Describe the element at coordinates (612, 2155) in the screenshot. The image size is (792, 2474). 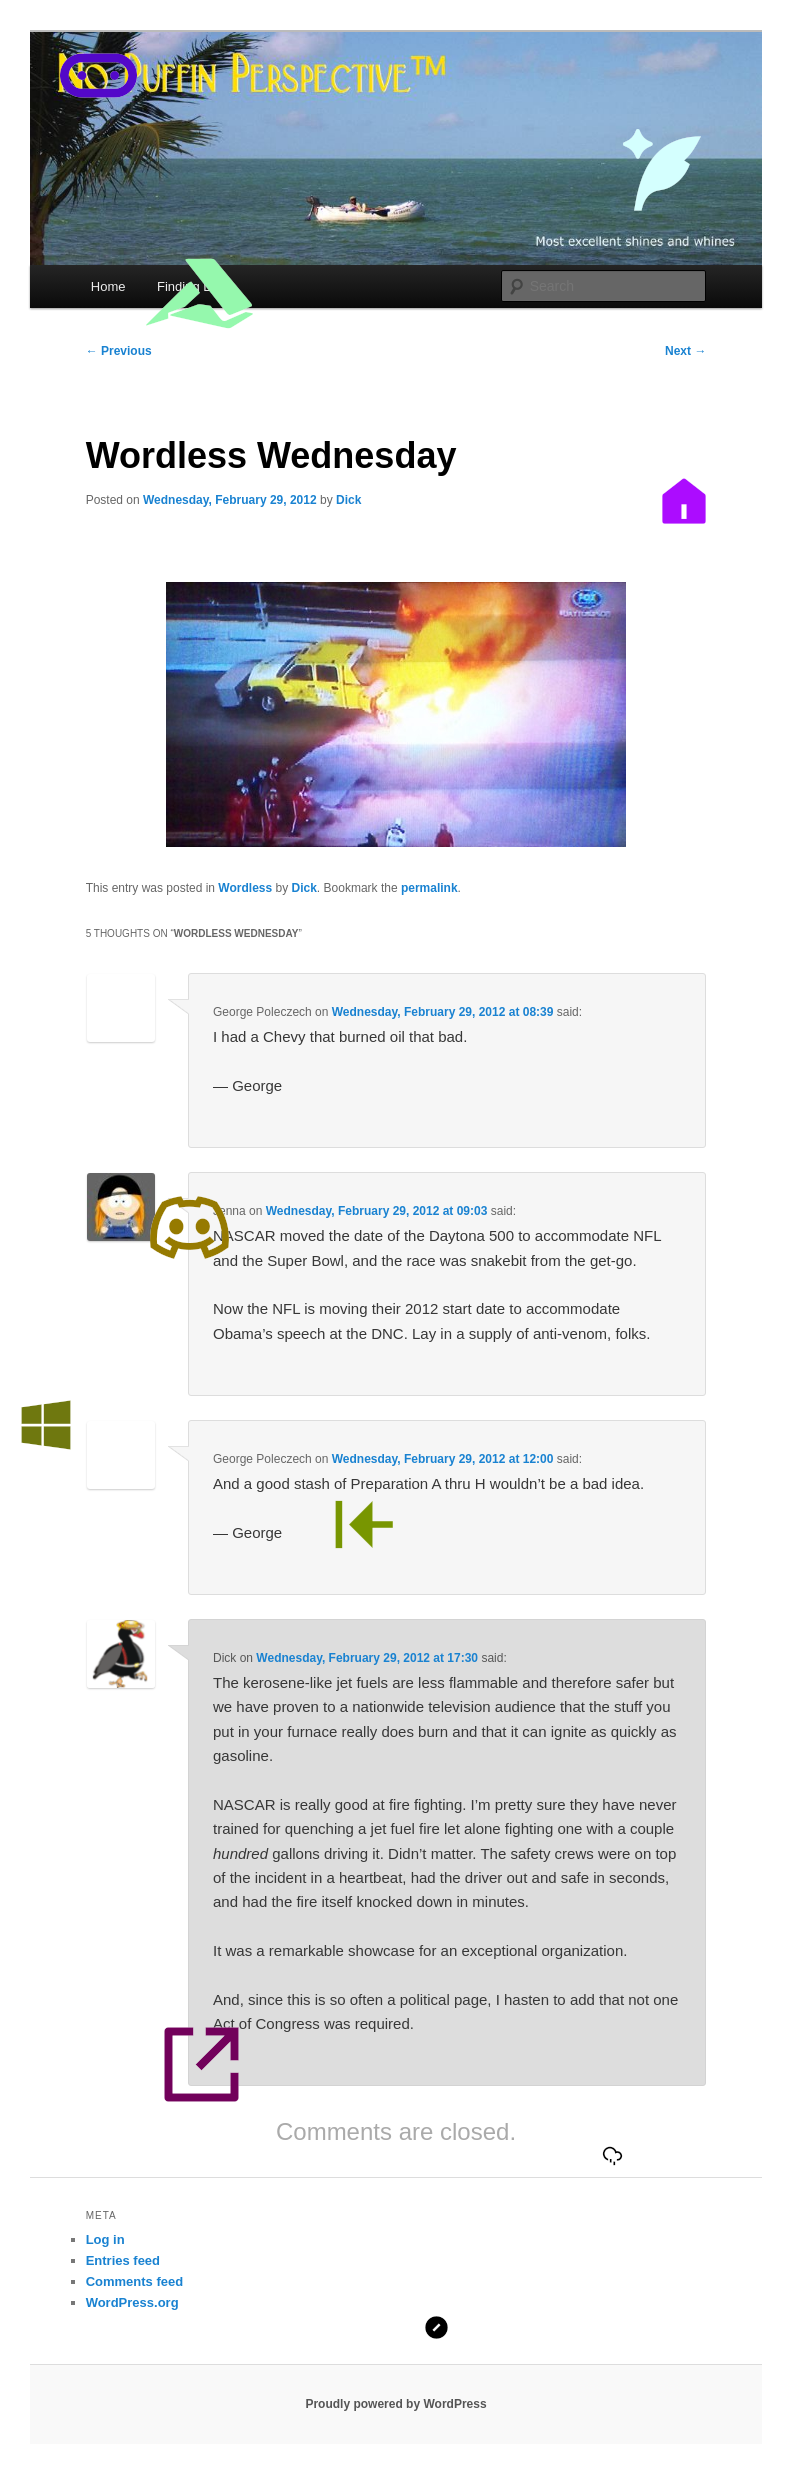
I see `indicates light rain or drizzle conditions` at that location.